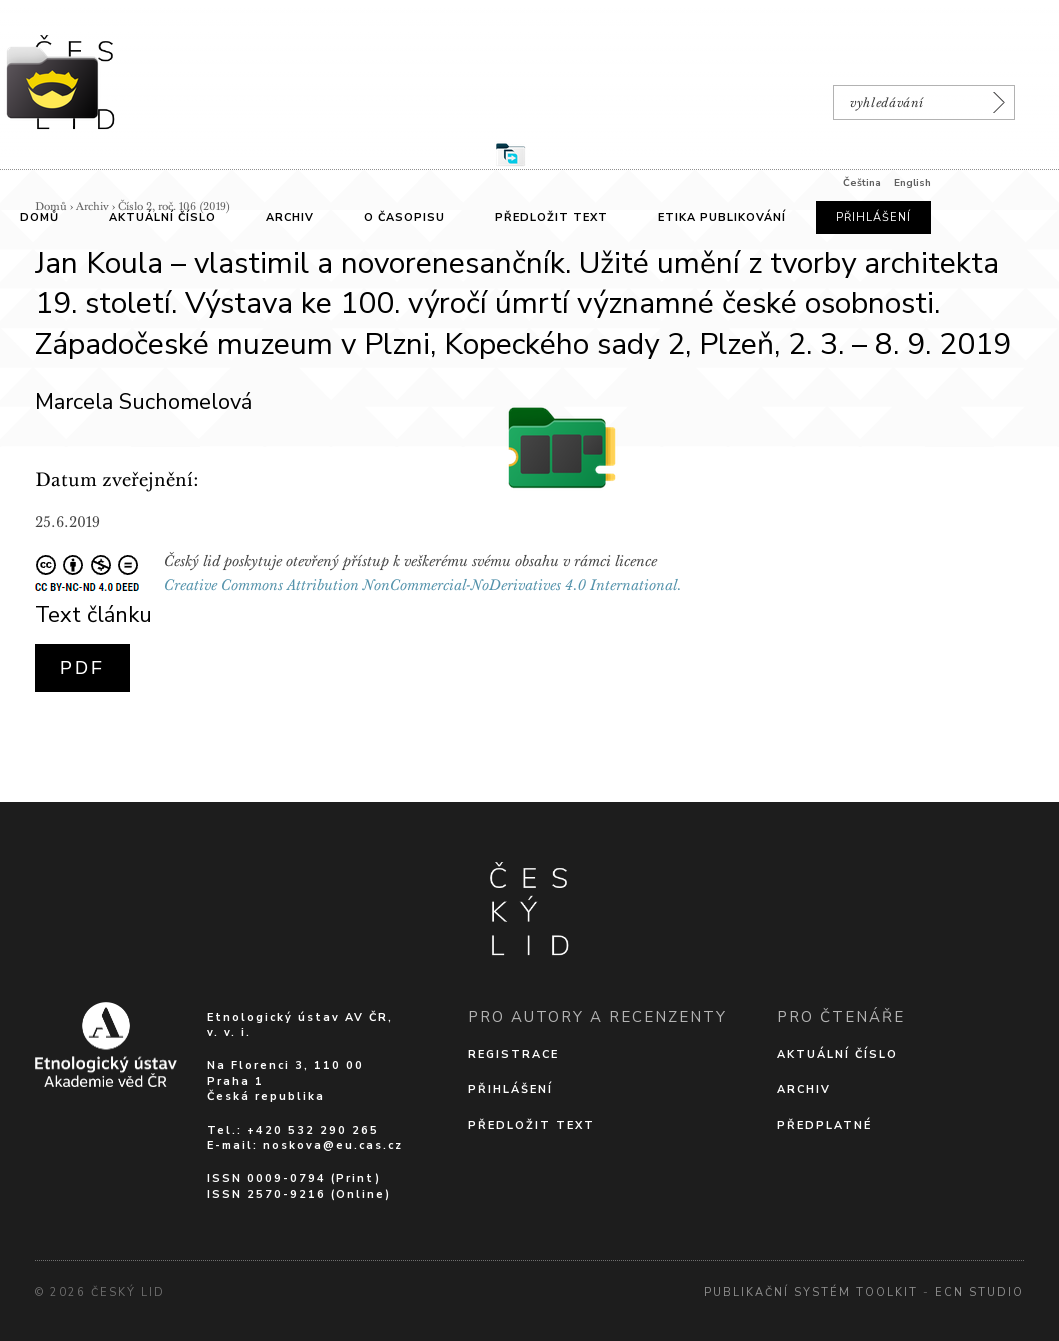  Describe the element at coordinates (52, 85) in the screenshot. I see `folder containing nim programming language projects` at that location.